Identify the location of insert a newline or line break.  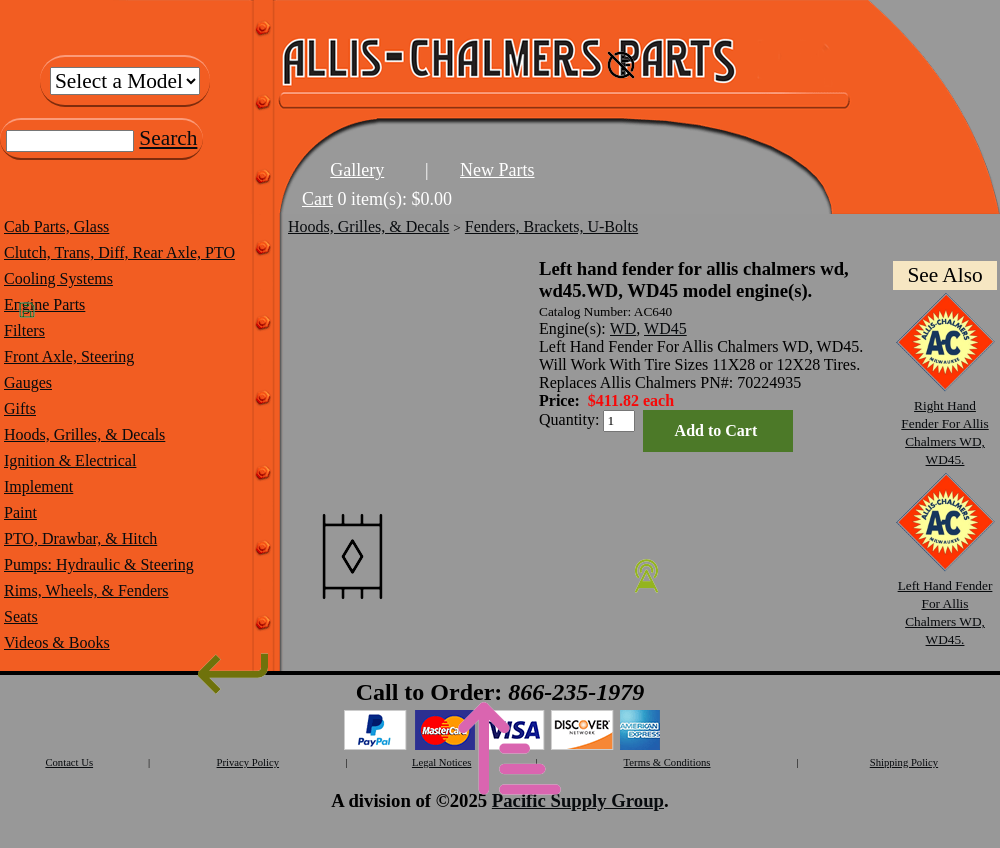
(233, 671).